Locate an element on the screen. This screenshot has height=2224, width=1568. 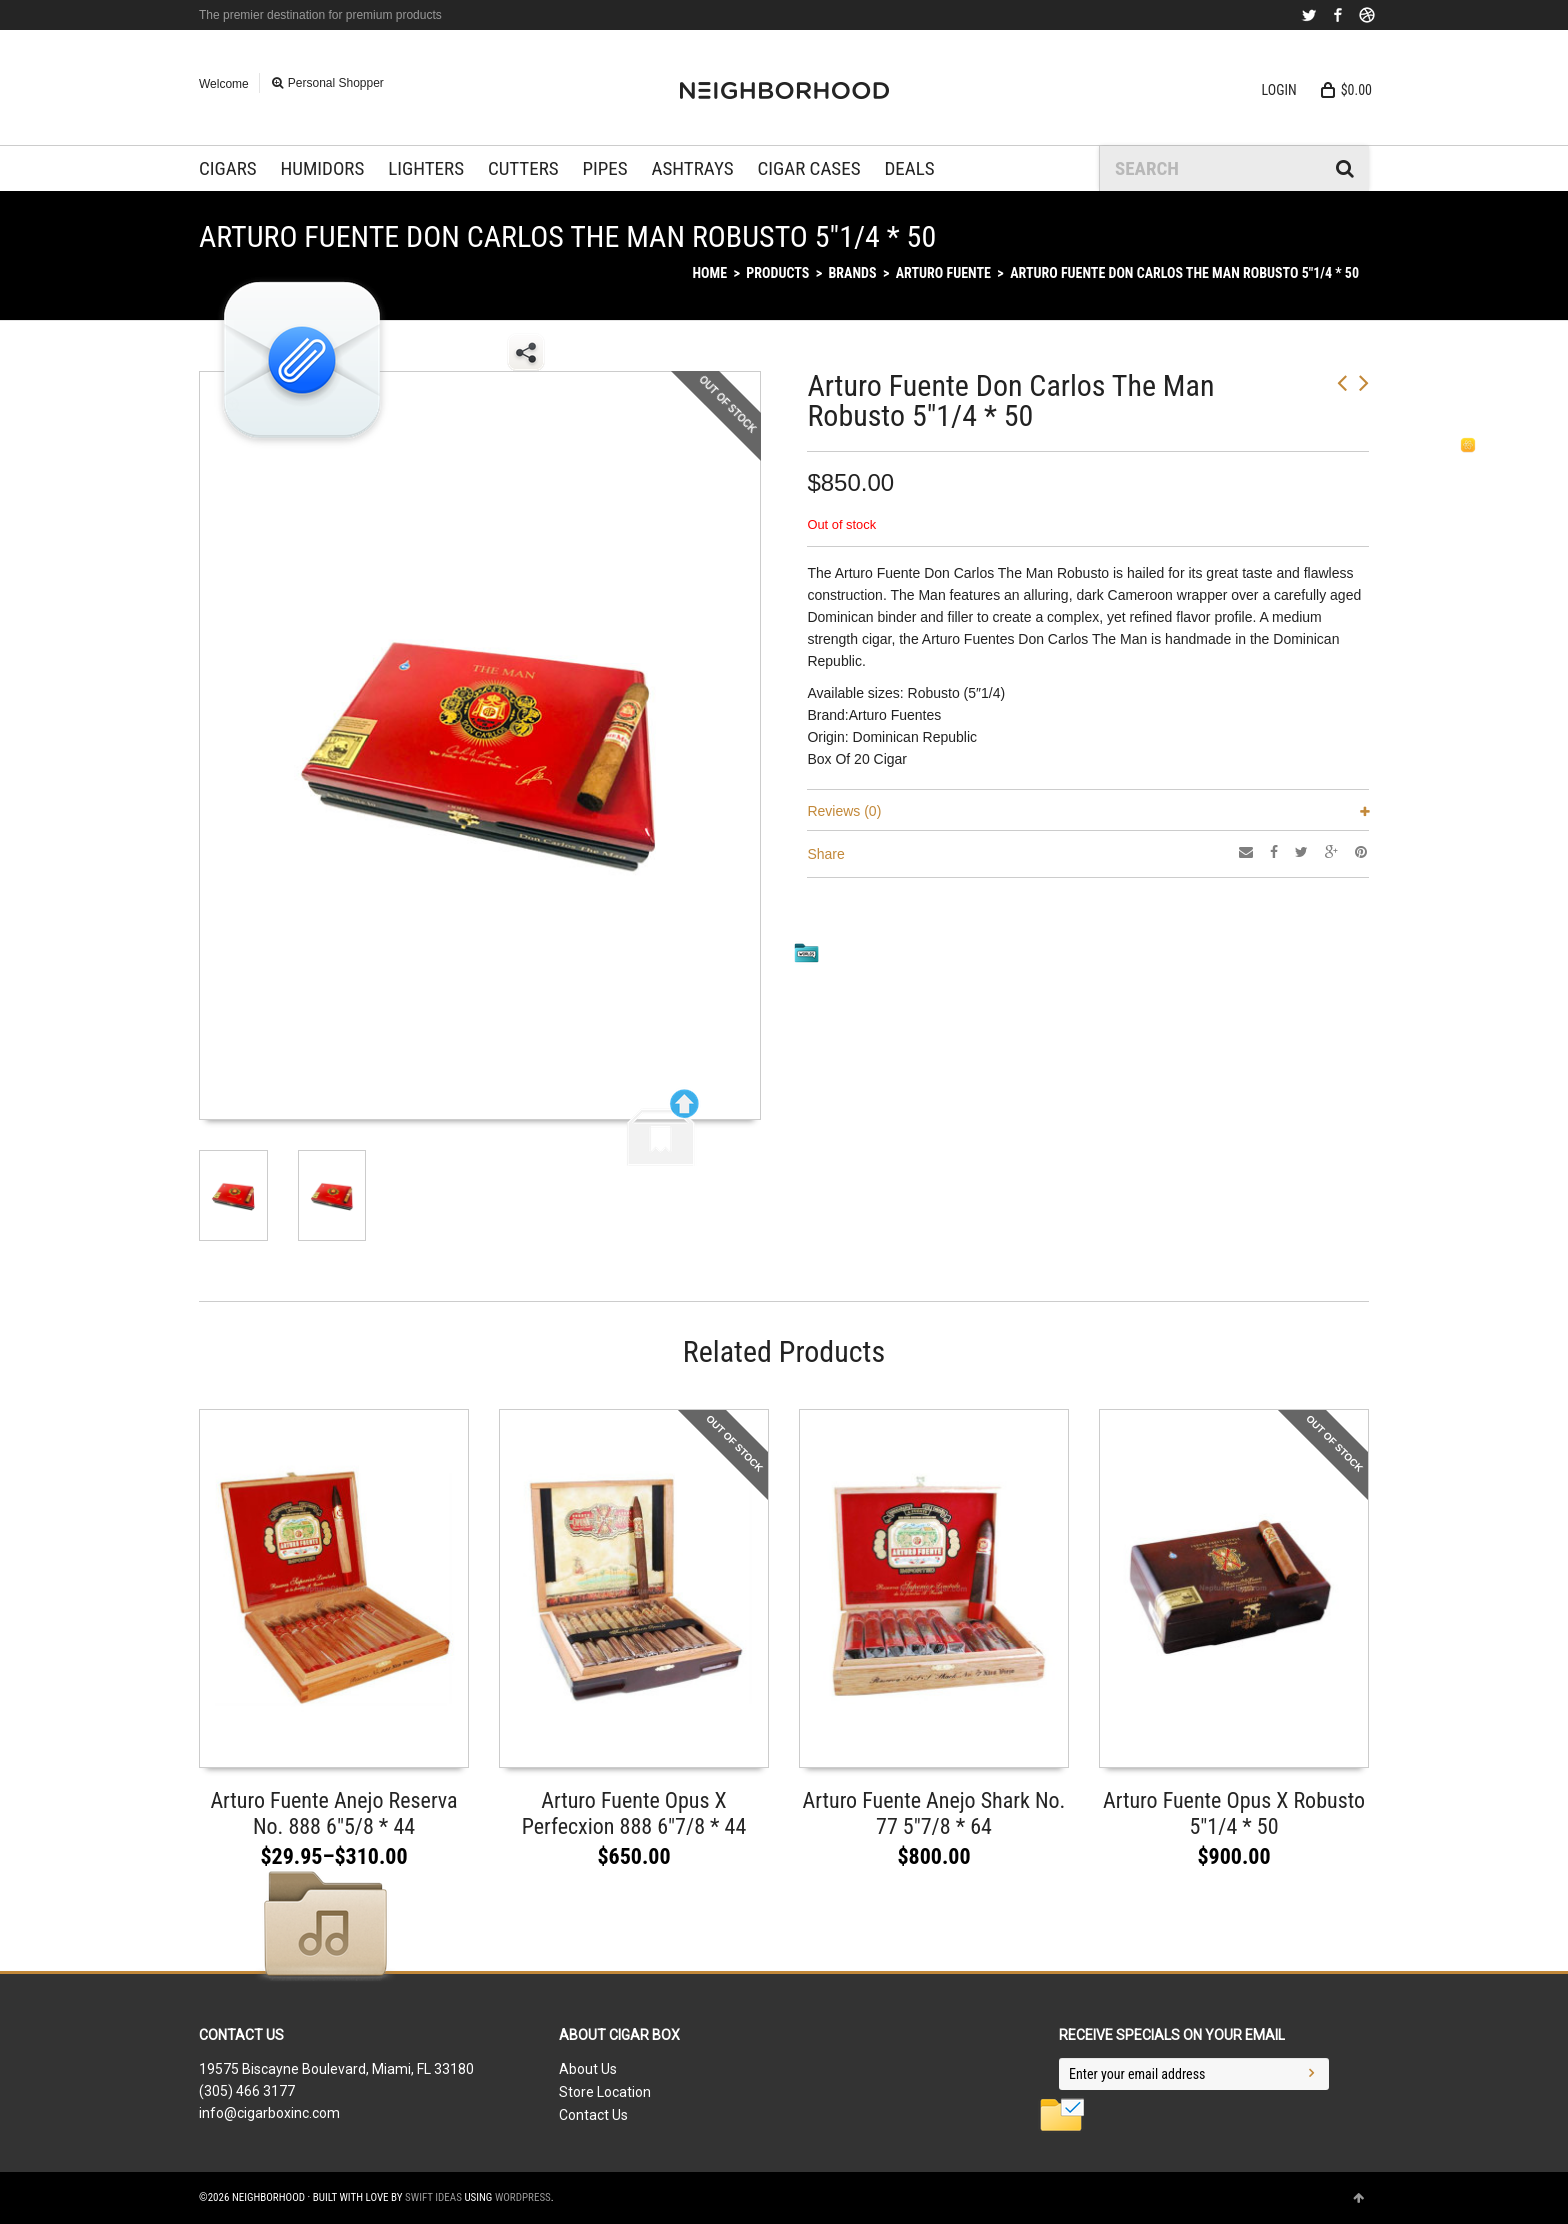
open vrchat worlds folder is located at coordinates (806, 953).